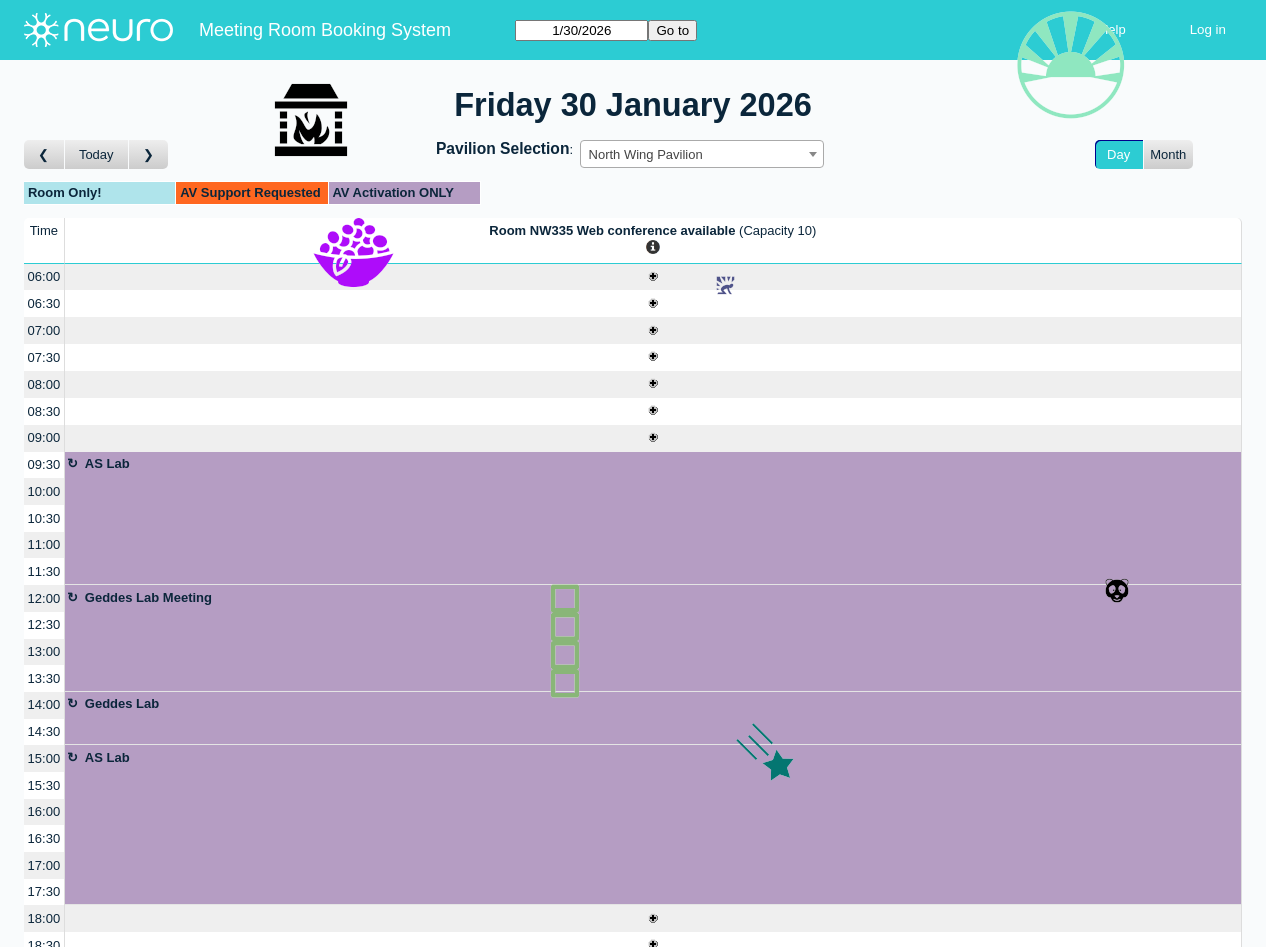 Image resolution: width=1266 pixels, height=947 pixels. Describe the element at coordinates (565, 641) in the screenshot. I see `place a brick or building block` at that location.